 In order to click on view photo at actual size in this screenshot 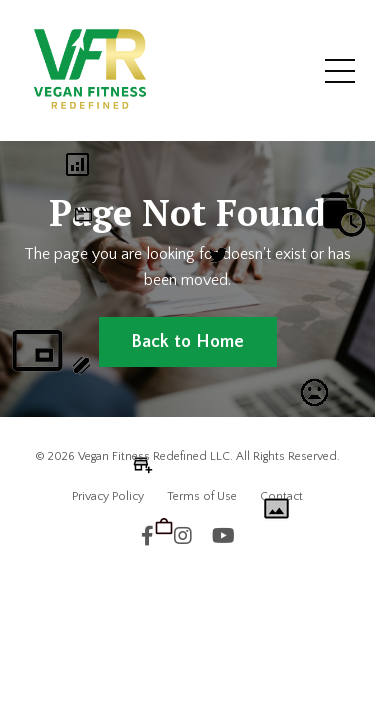, I will do `click(276, 508)`.